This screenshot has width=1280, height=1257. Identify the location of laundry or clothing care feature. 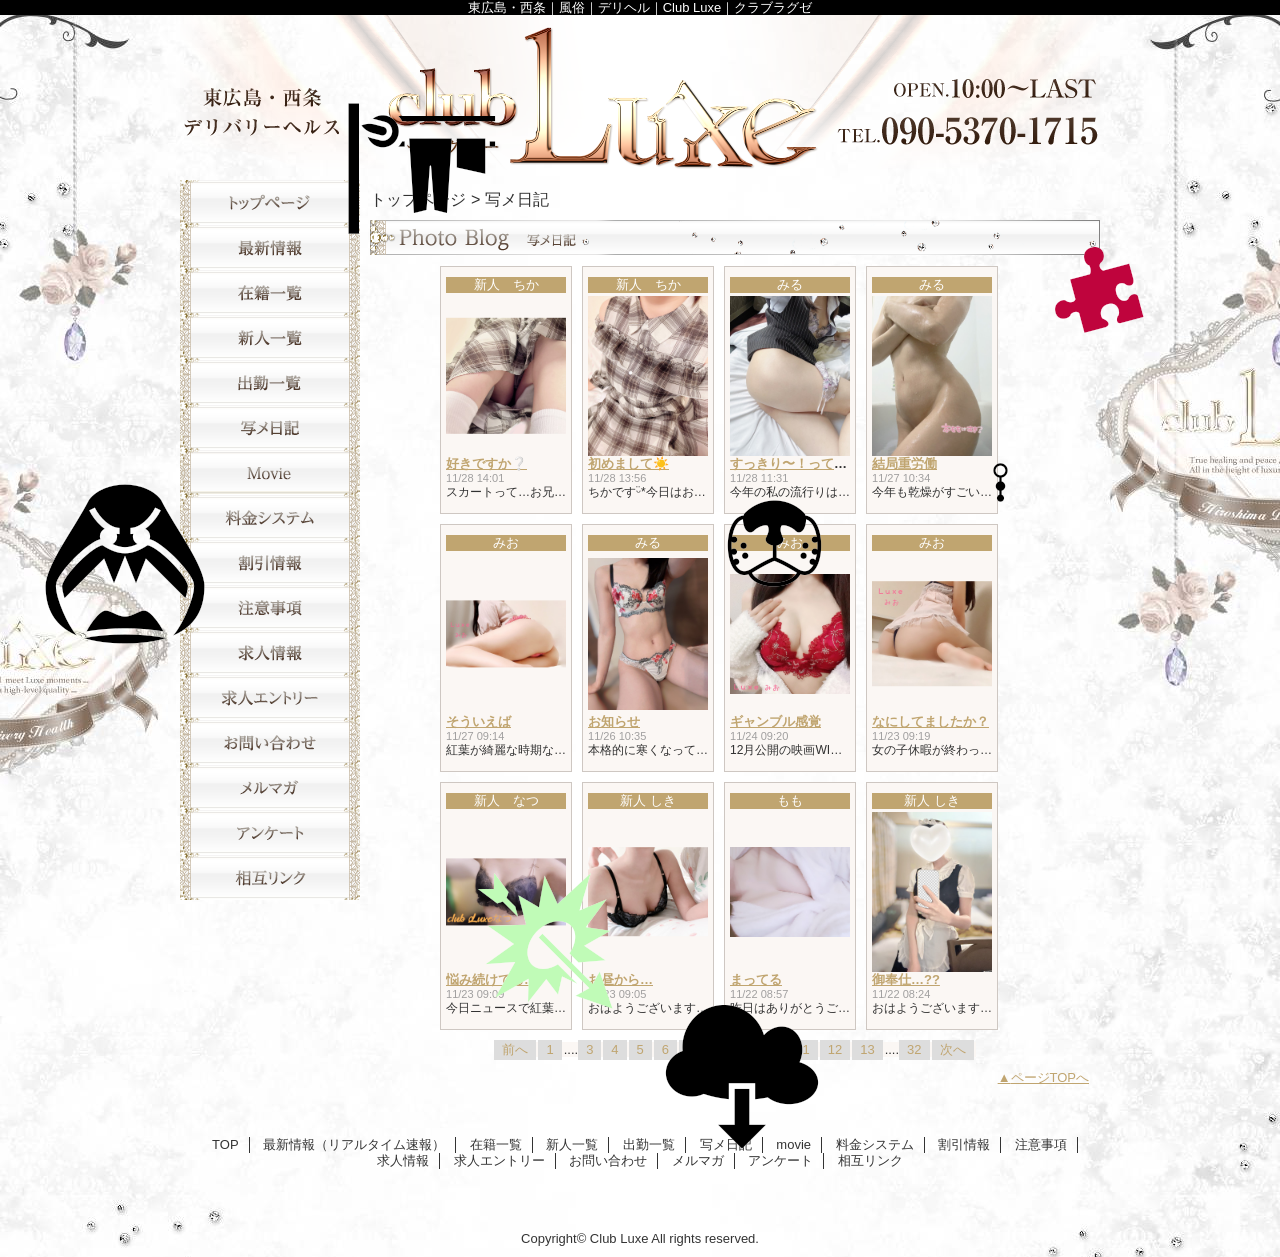
(421, 161).